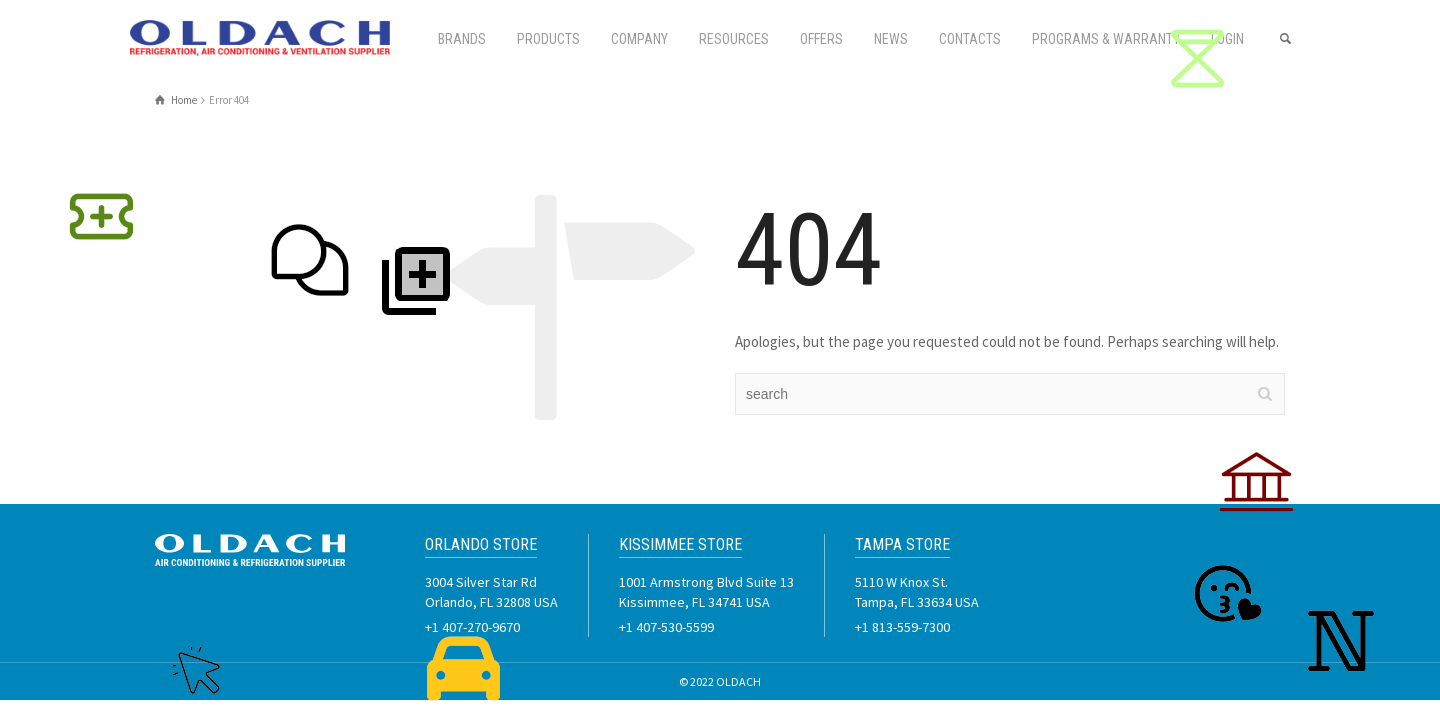  What do you see at coordinates (199, 673) in the screenshot?
I see `click or tap to interact` at bounding box center [199, 673].